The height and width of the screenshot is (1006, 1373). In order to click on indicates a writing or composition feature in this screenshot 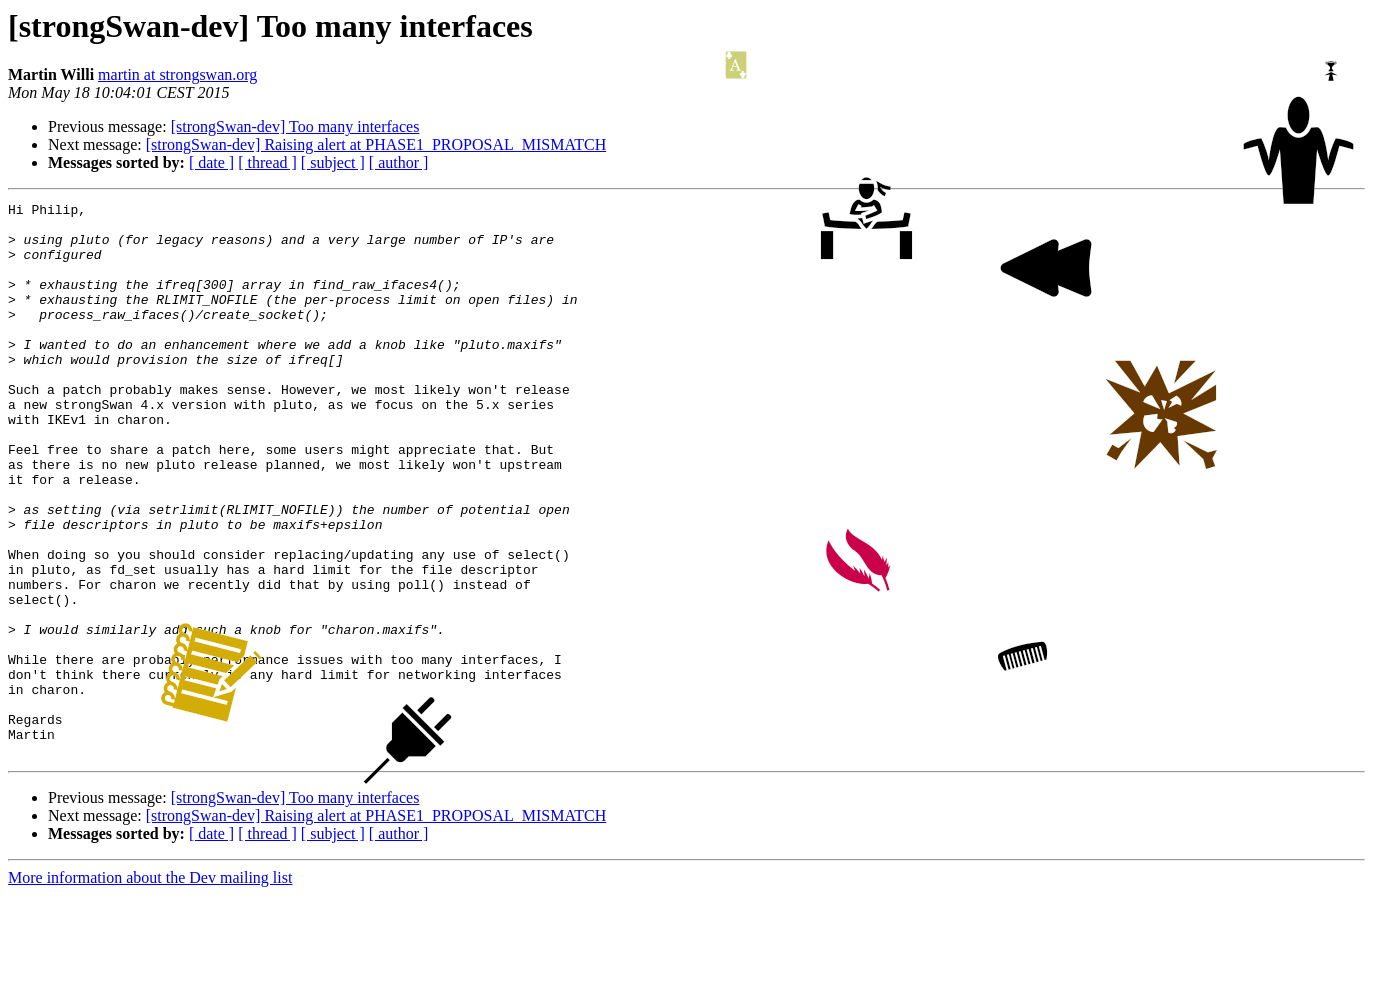, I will do `click(858, 560)`.